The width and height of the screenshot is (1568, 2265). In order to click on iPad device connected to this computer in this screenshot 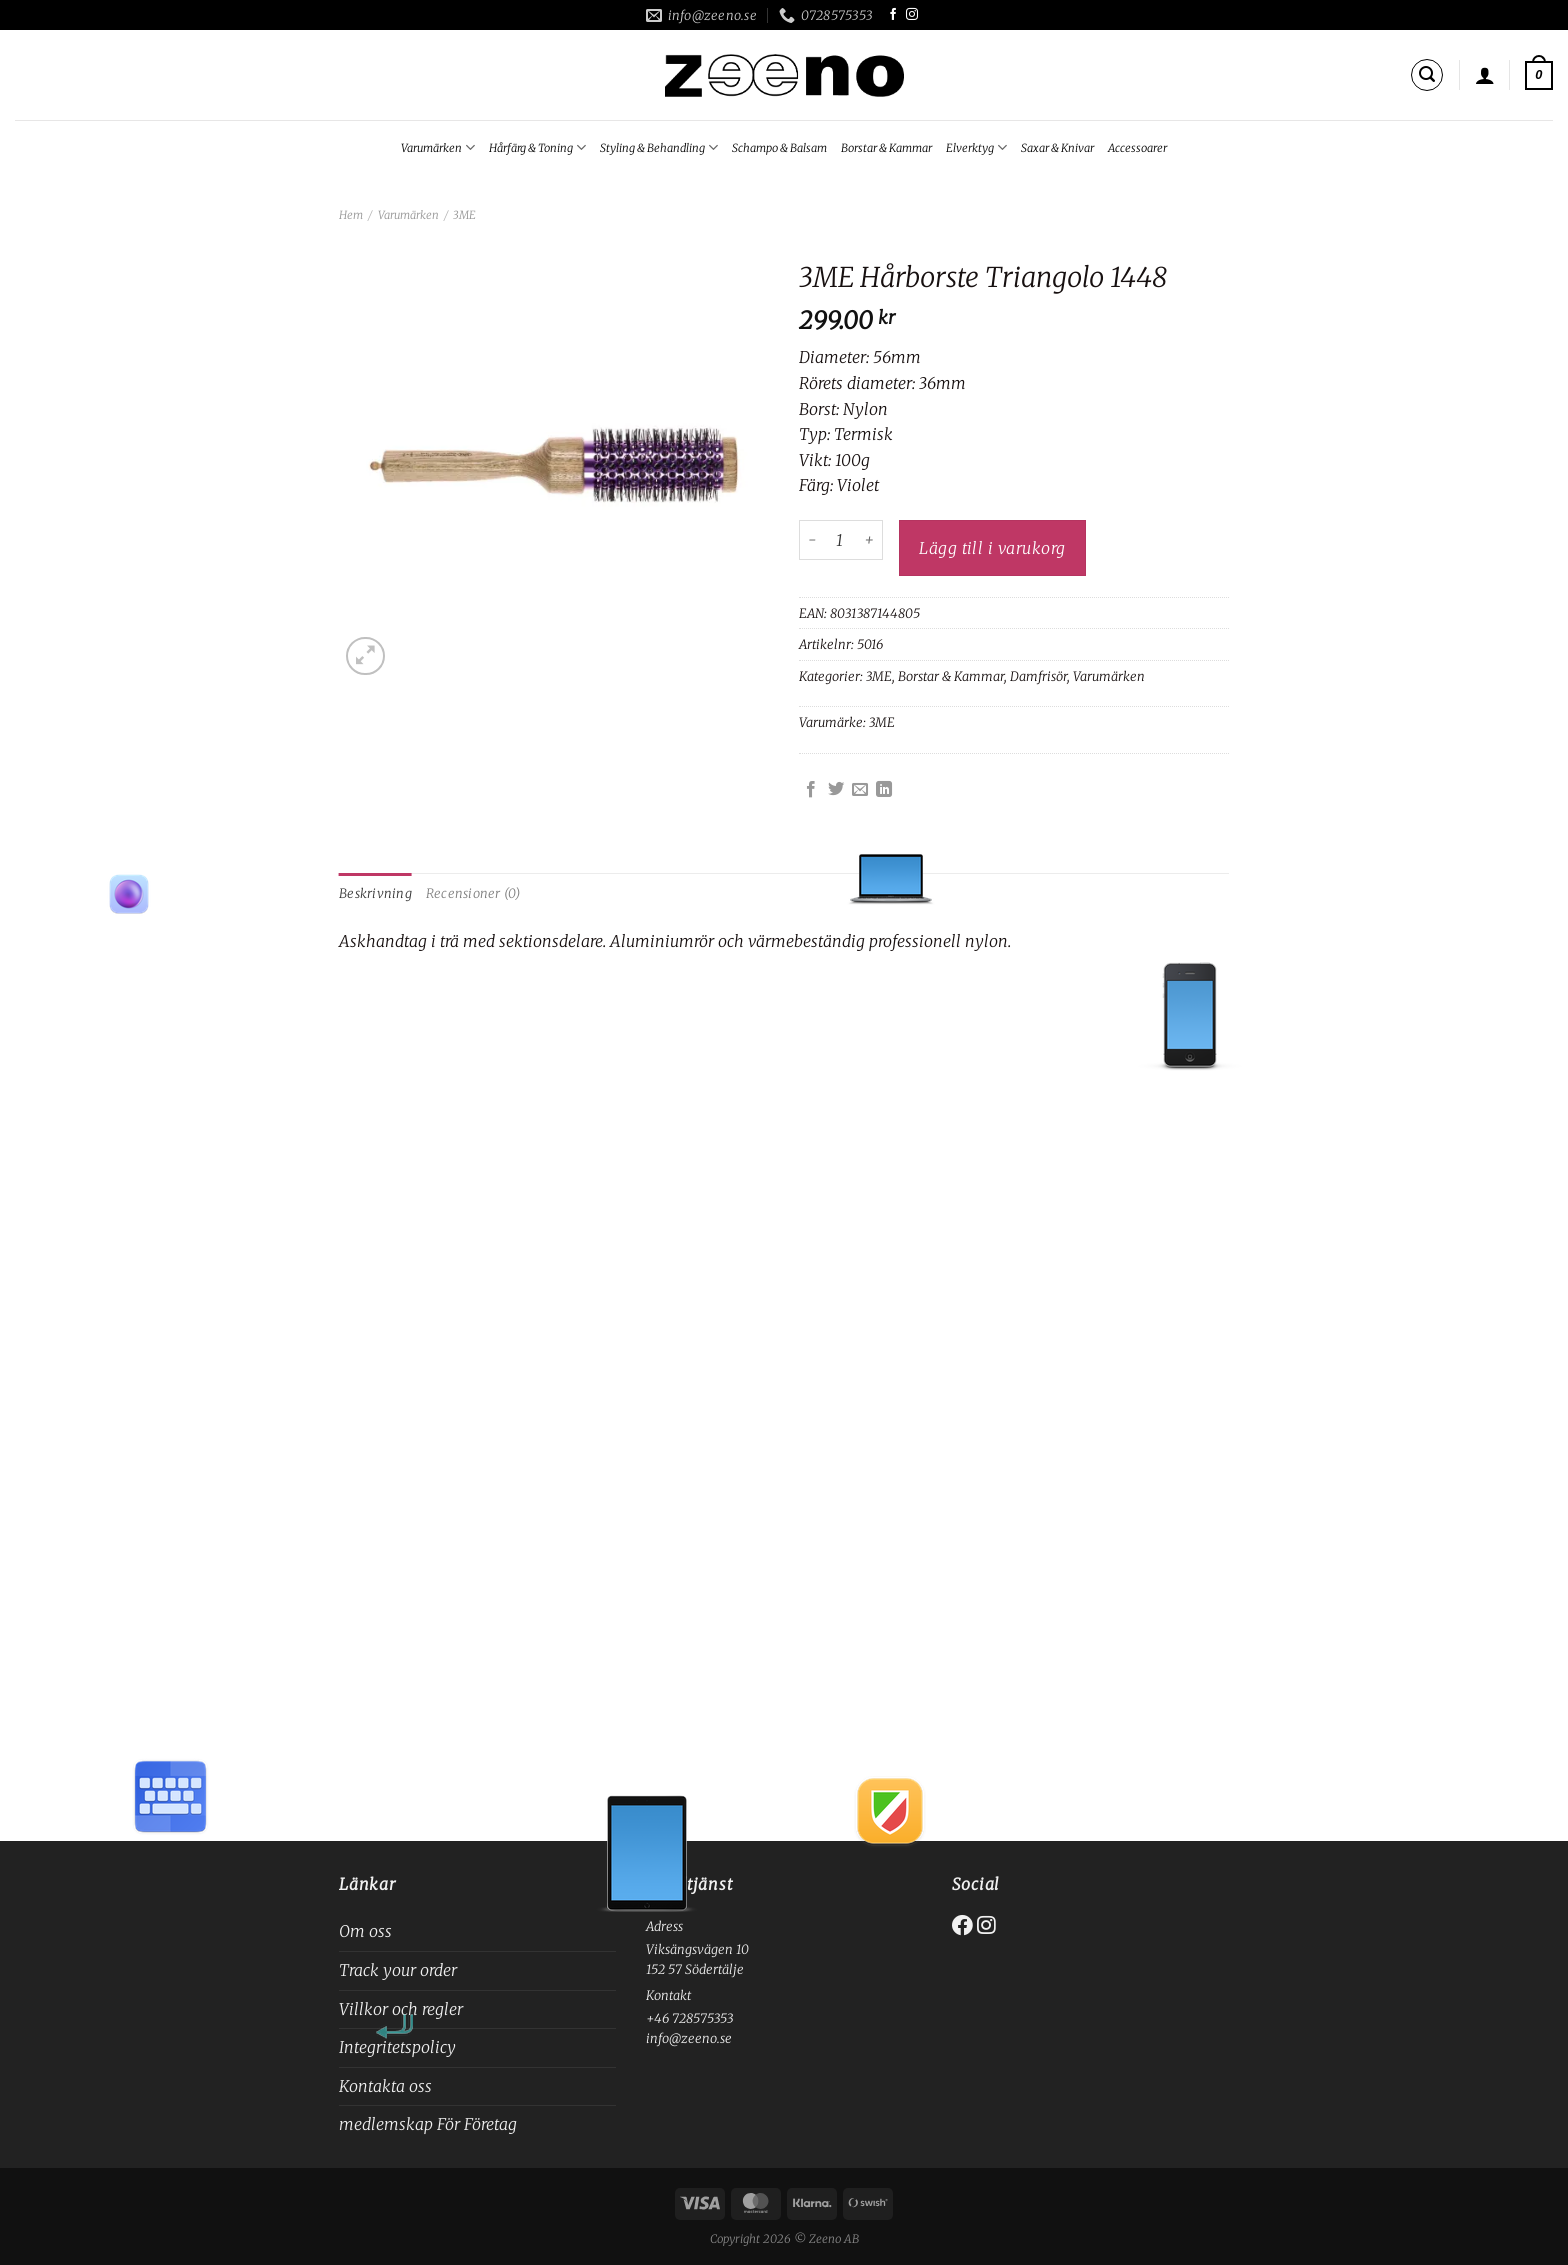, I will do `click(647, 1854)`.